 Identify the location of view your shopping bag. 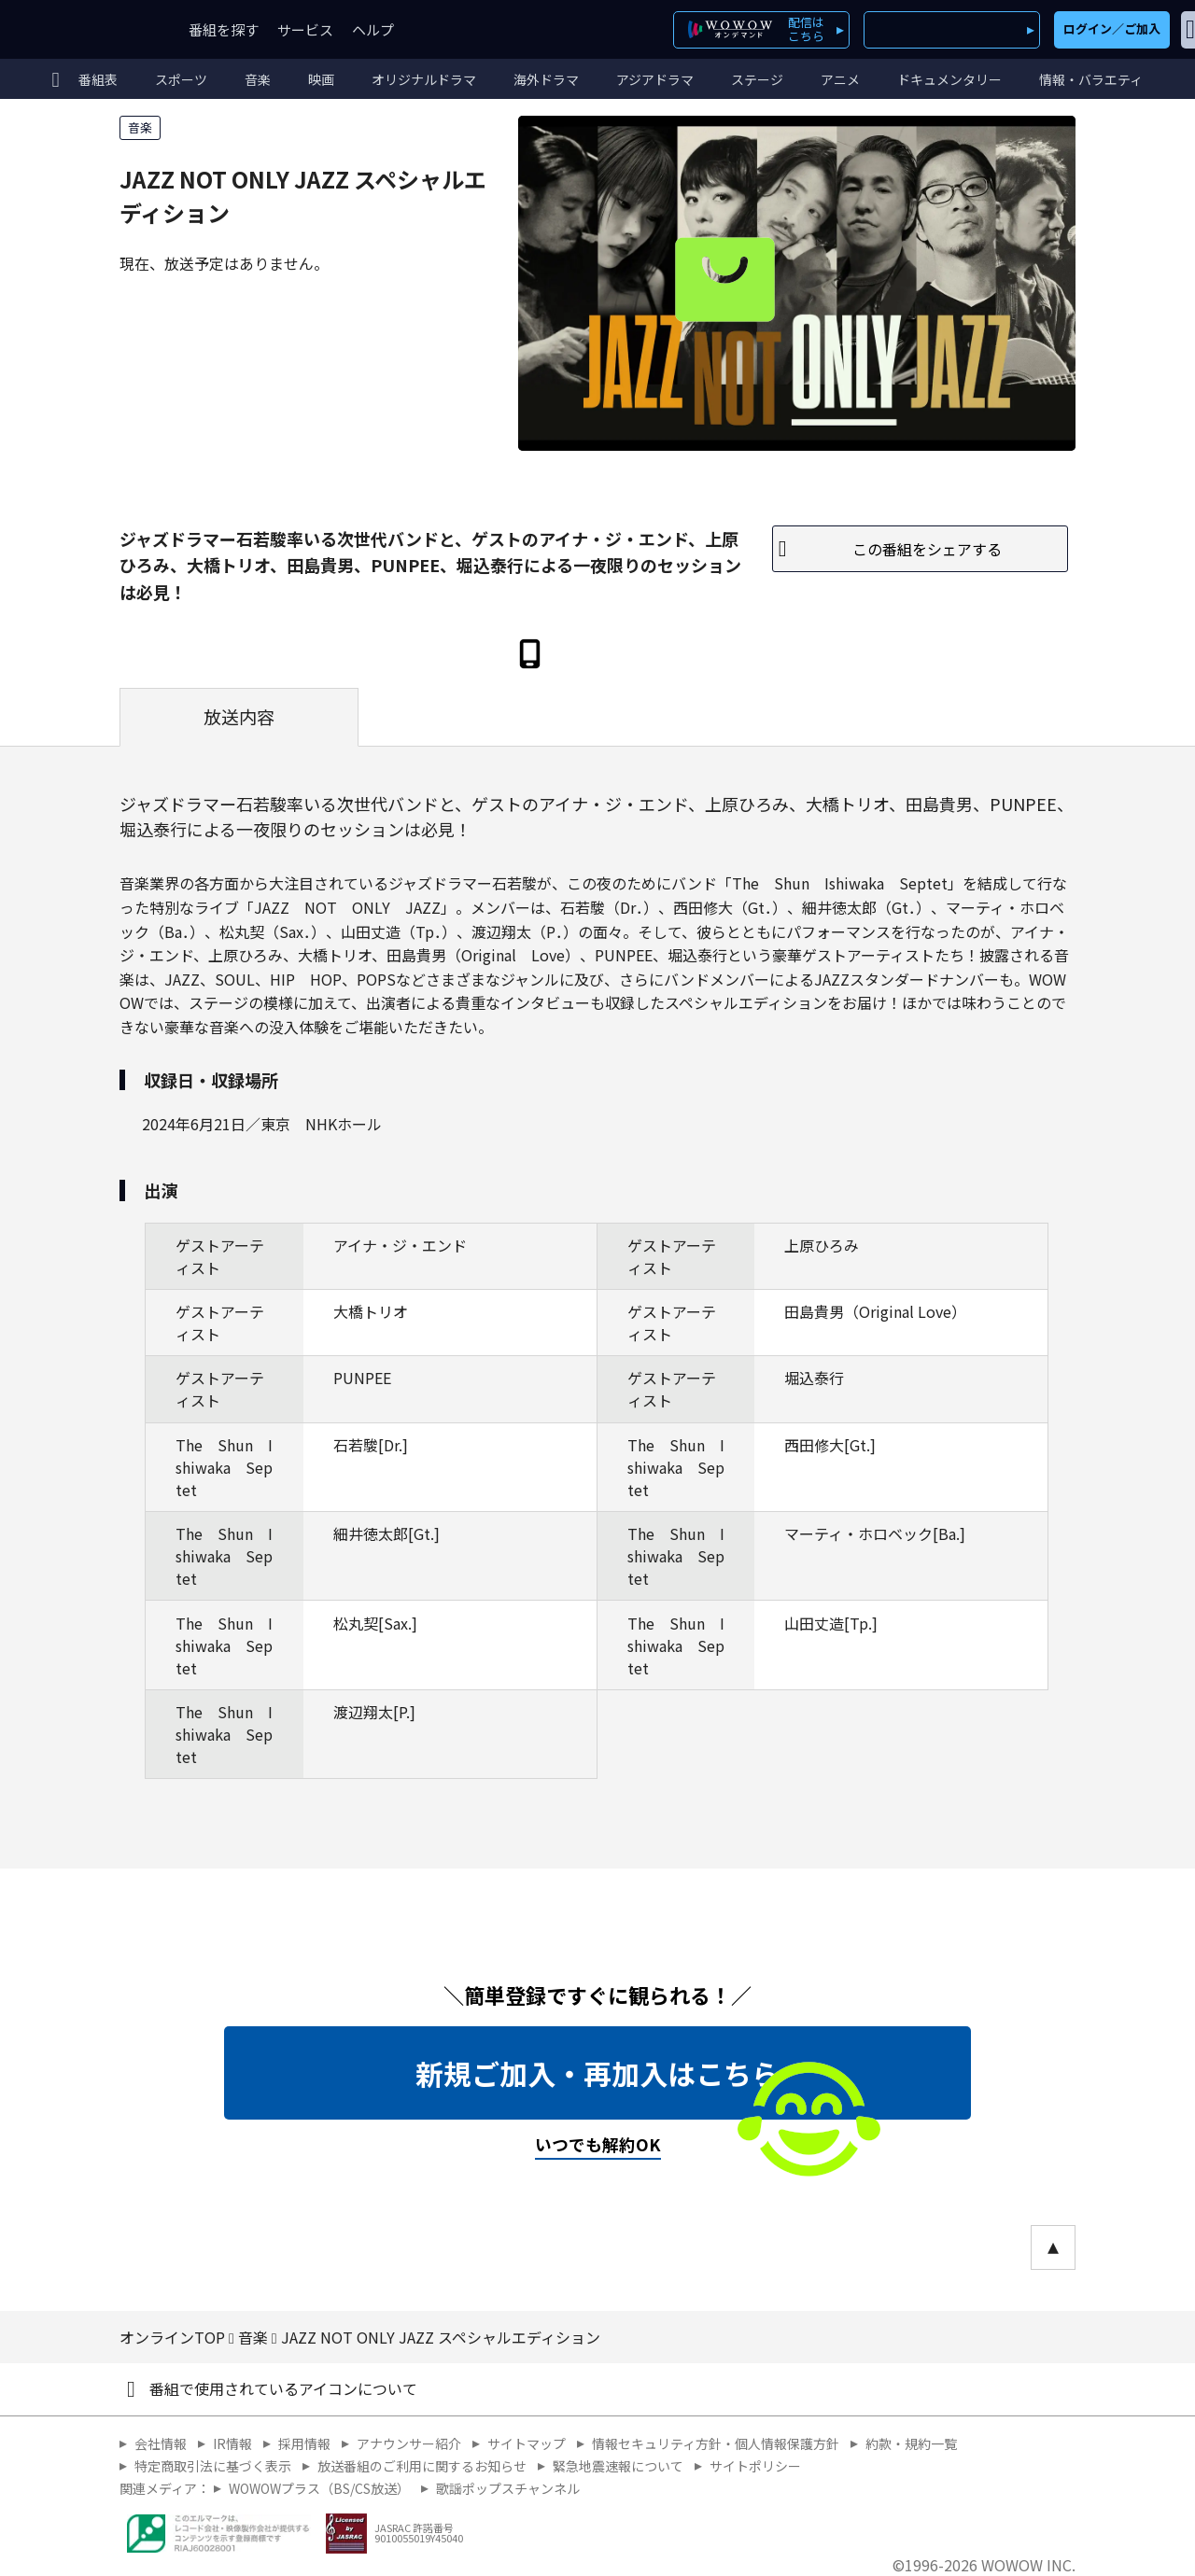
(724, 279).